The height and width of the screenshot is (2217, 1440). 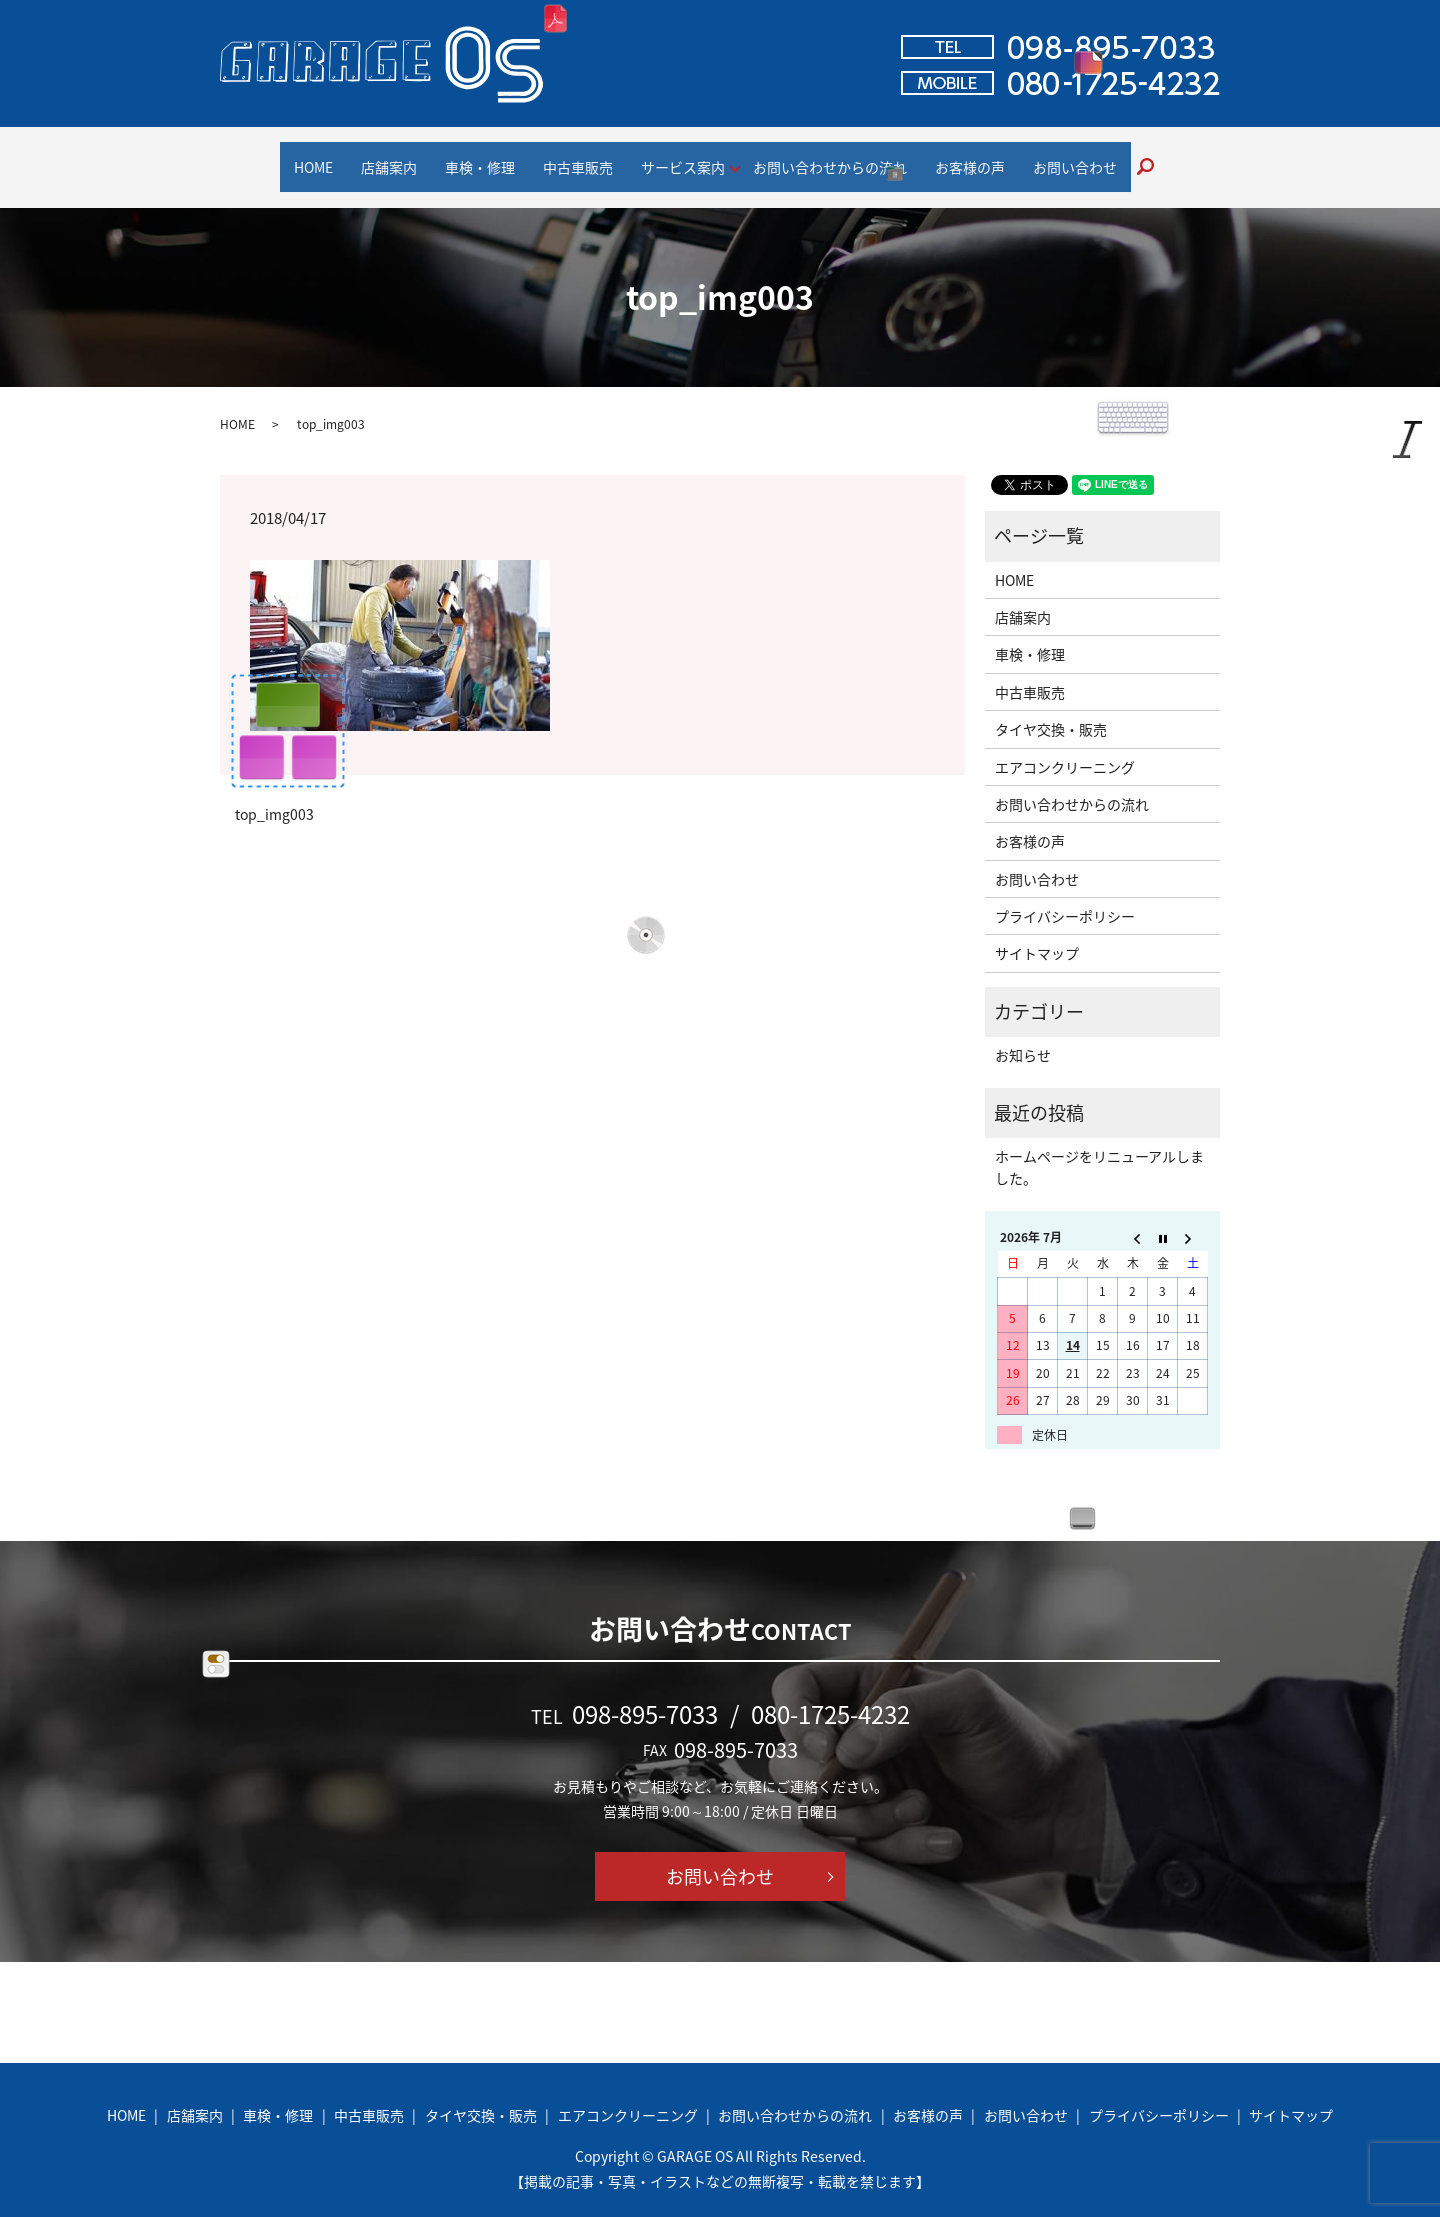 What do you see at coordinates (1407, 439) in the screenshot?
I see `apply italic formatting to selected text` at bounding box center [1407, 439].